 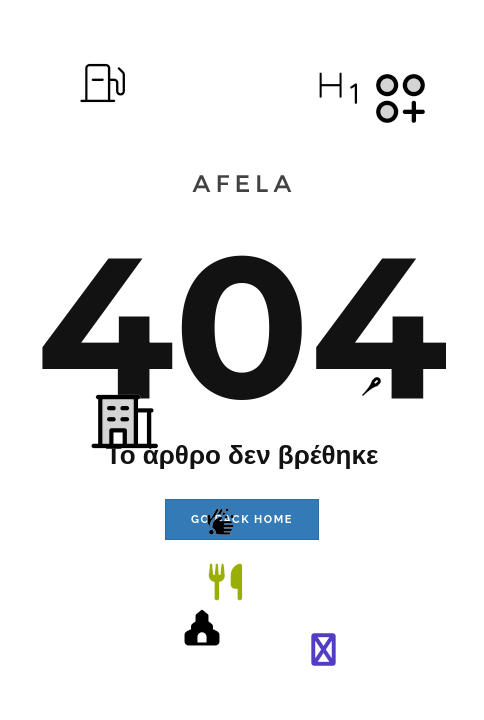 I want to click on find nearby gas stations, so click(x=101, y=83).